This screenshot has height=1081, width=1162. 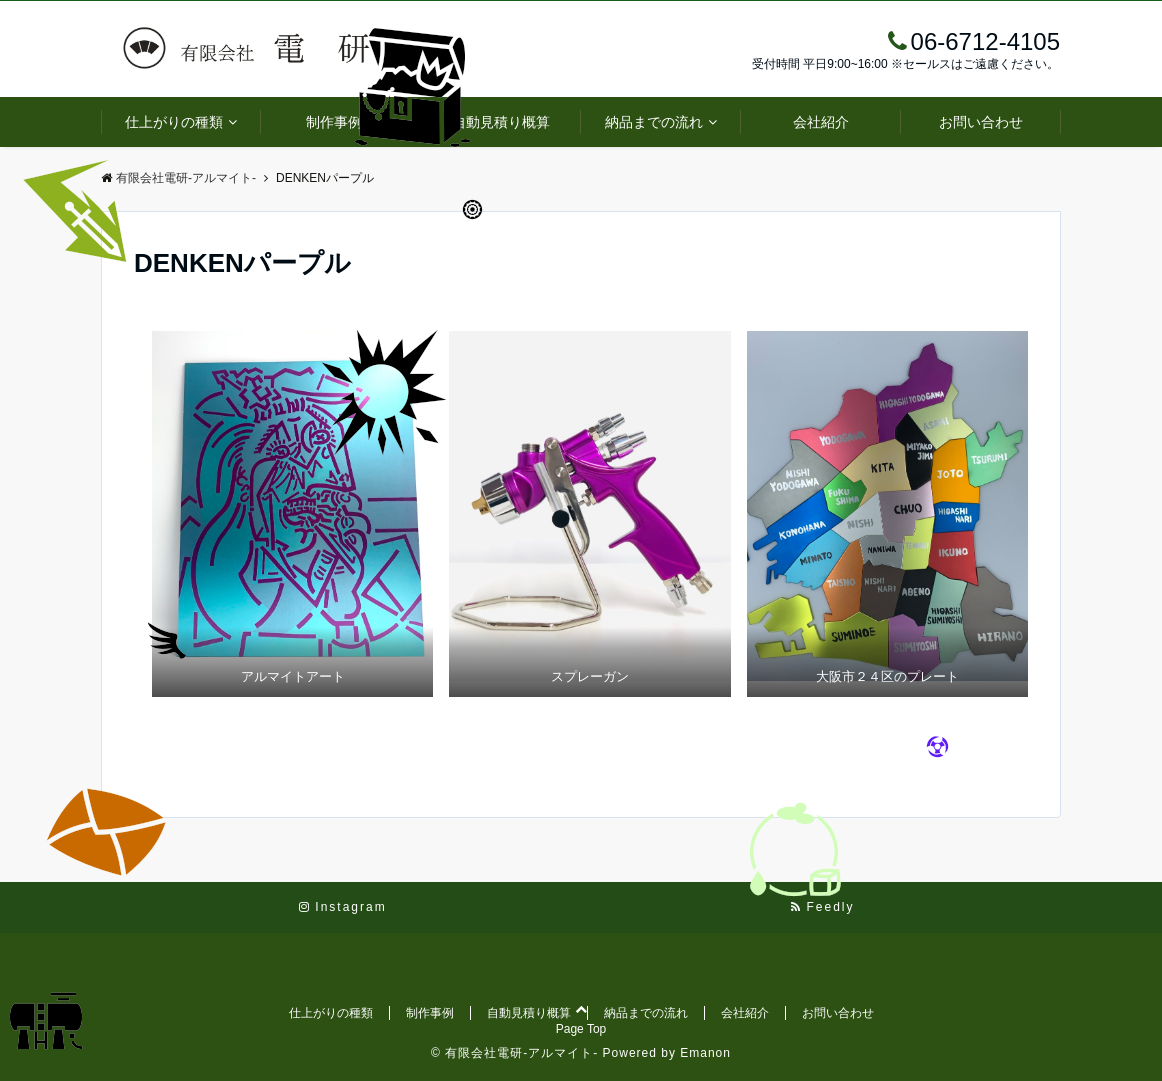 I want to click on view or toggle between states of matter, so click(x=794, y=852).